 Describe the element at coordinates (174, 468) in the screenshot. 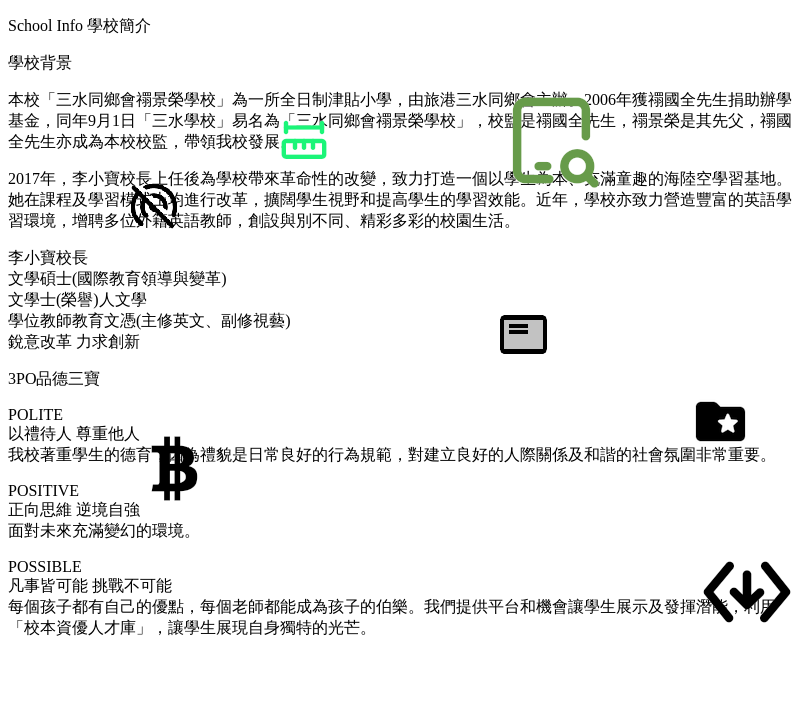

I see `bitcoin cryptocurrency logo` at that location.